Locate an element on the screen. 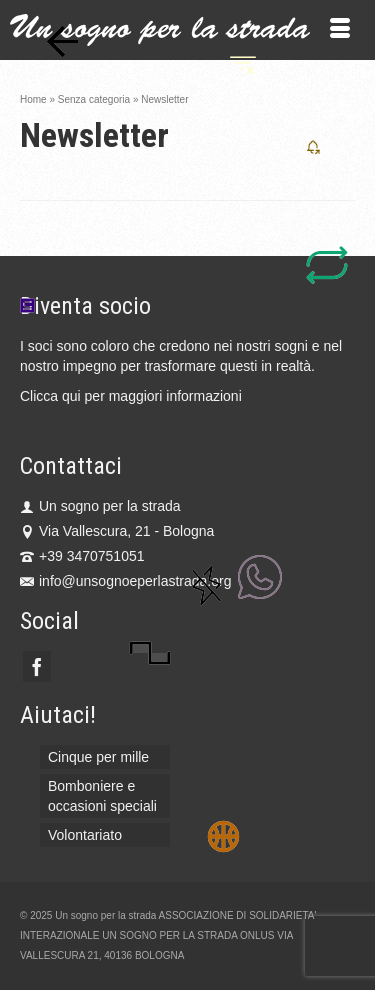  access sports or basketball-related content is located at coordinates (223, 836).